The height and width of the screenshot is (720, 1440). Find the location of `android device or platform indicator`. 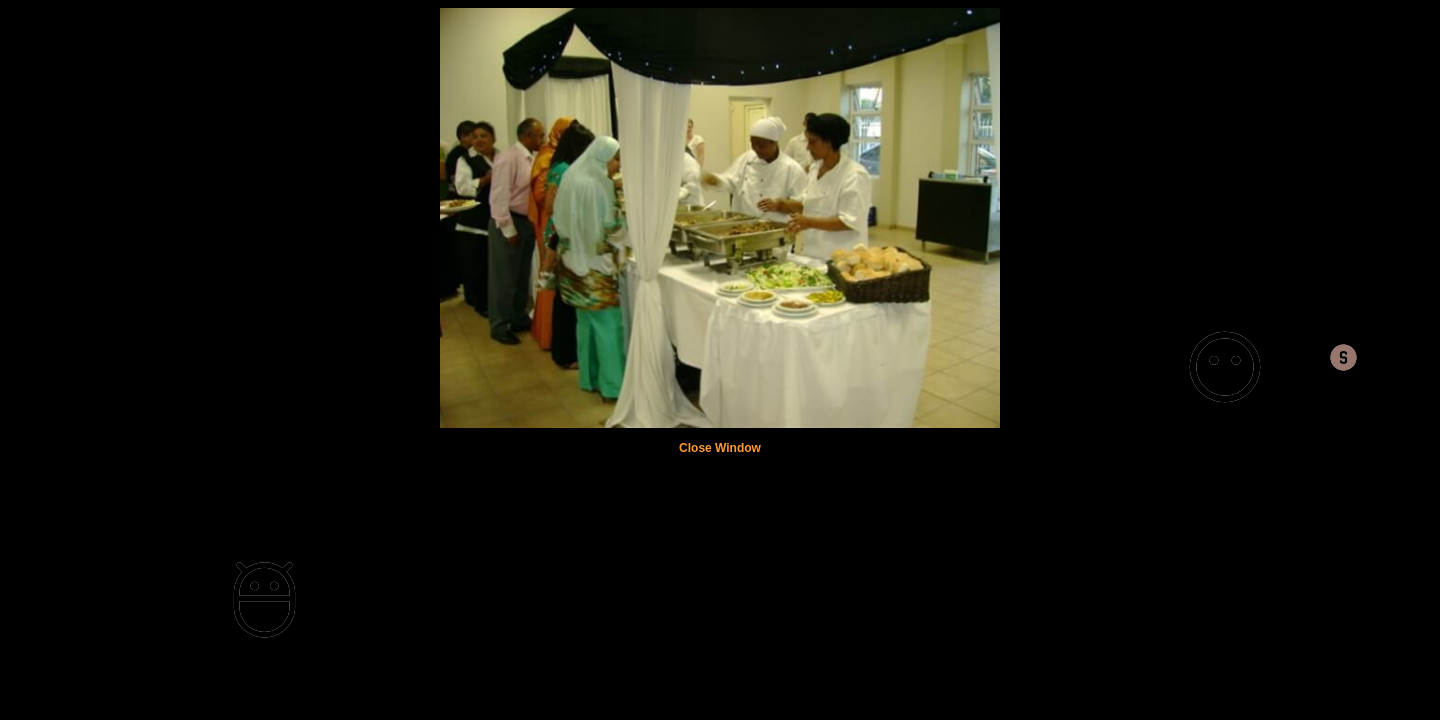

android device or platform indicator is located at coordinates (264, 598).